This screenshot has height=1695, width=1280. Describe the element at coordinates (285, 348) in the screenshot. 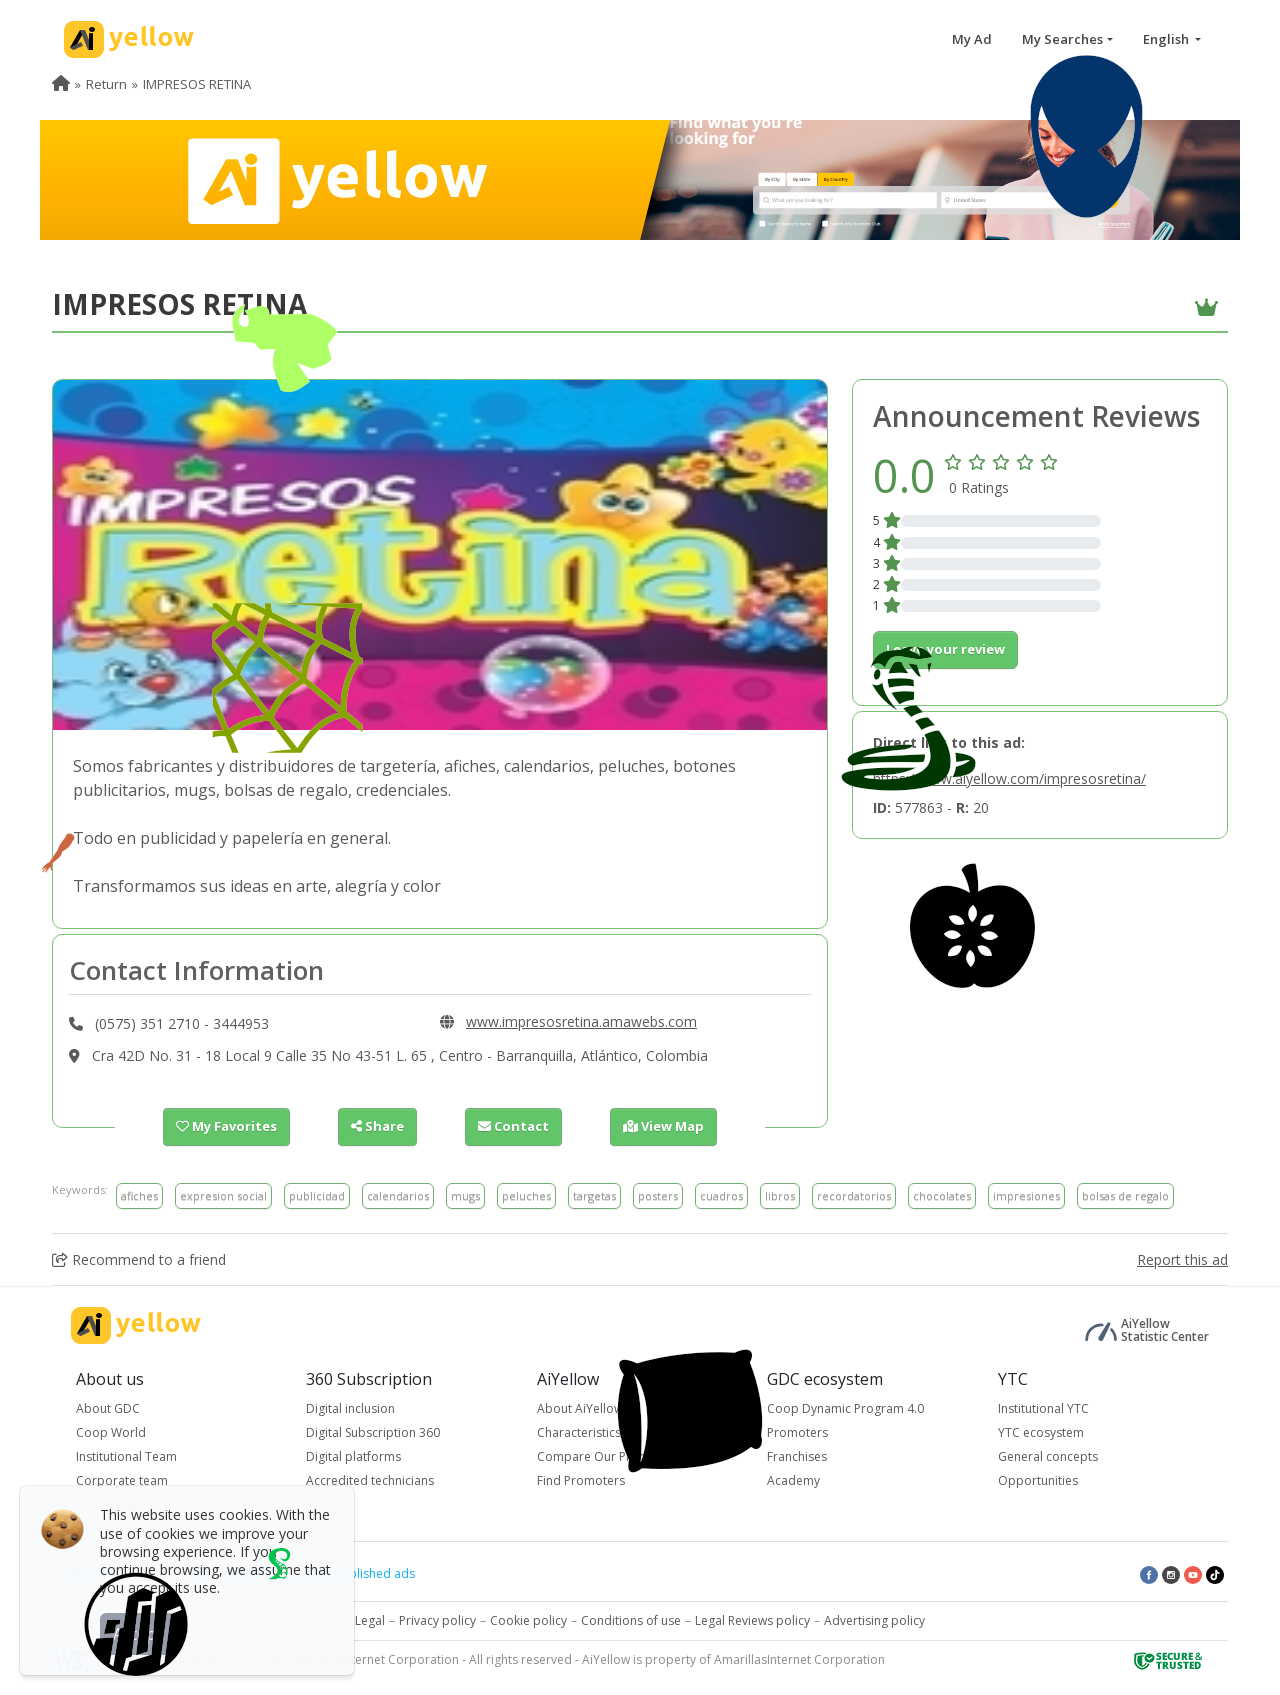

I see `select venezuela as your country or region` at that location.